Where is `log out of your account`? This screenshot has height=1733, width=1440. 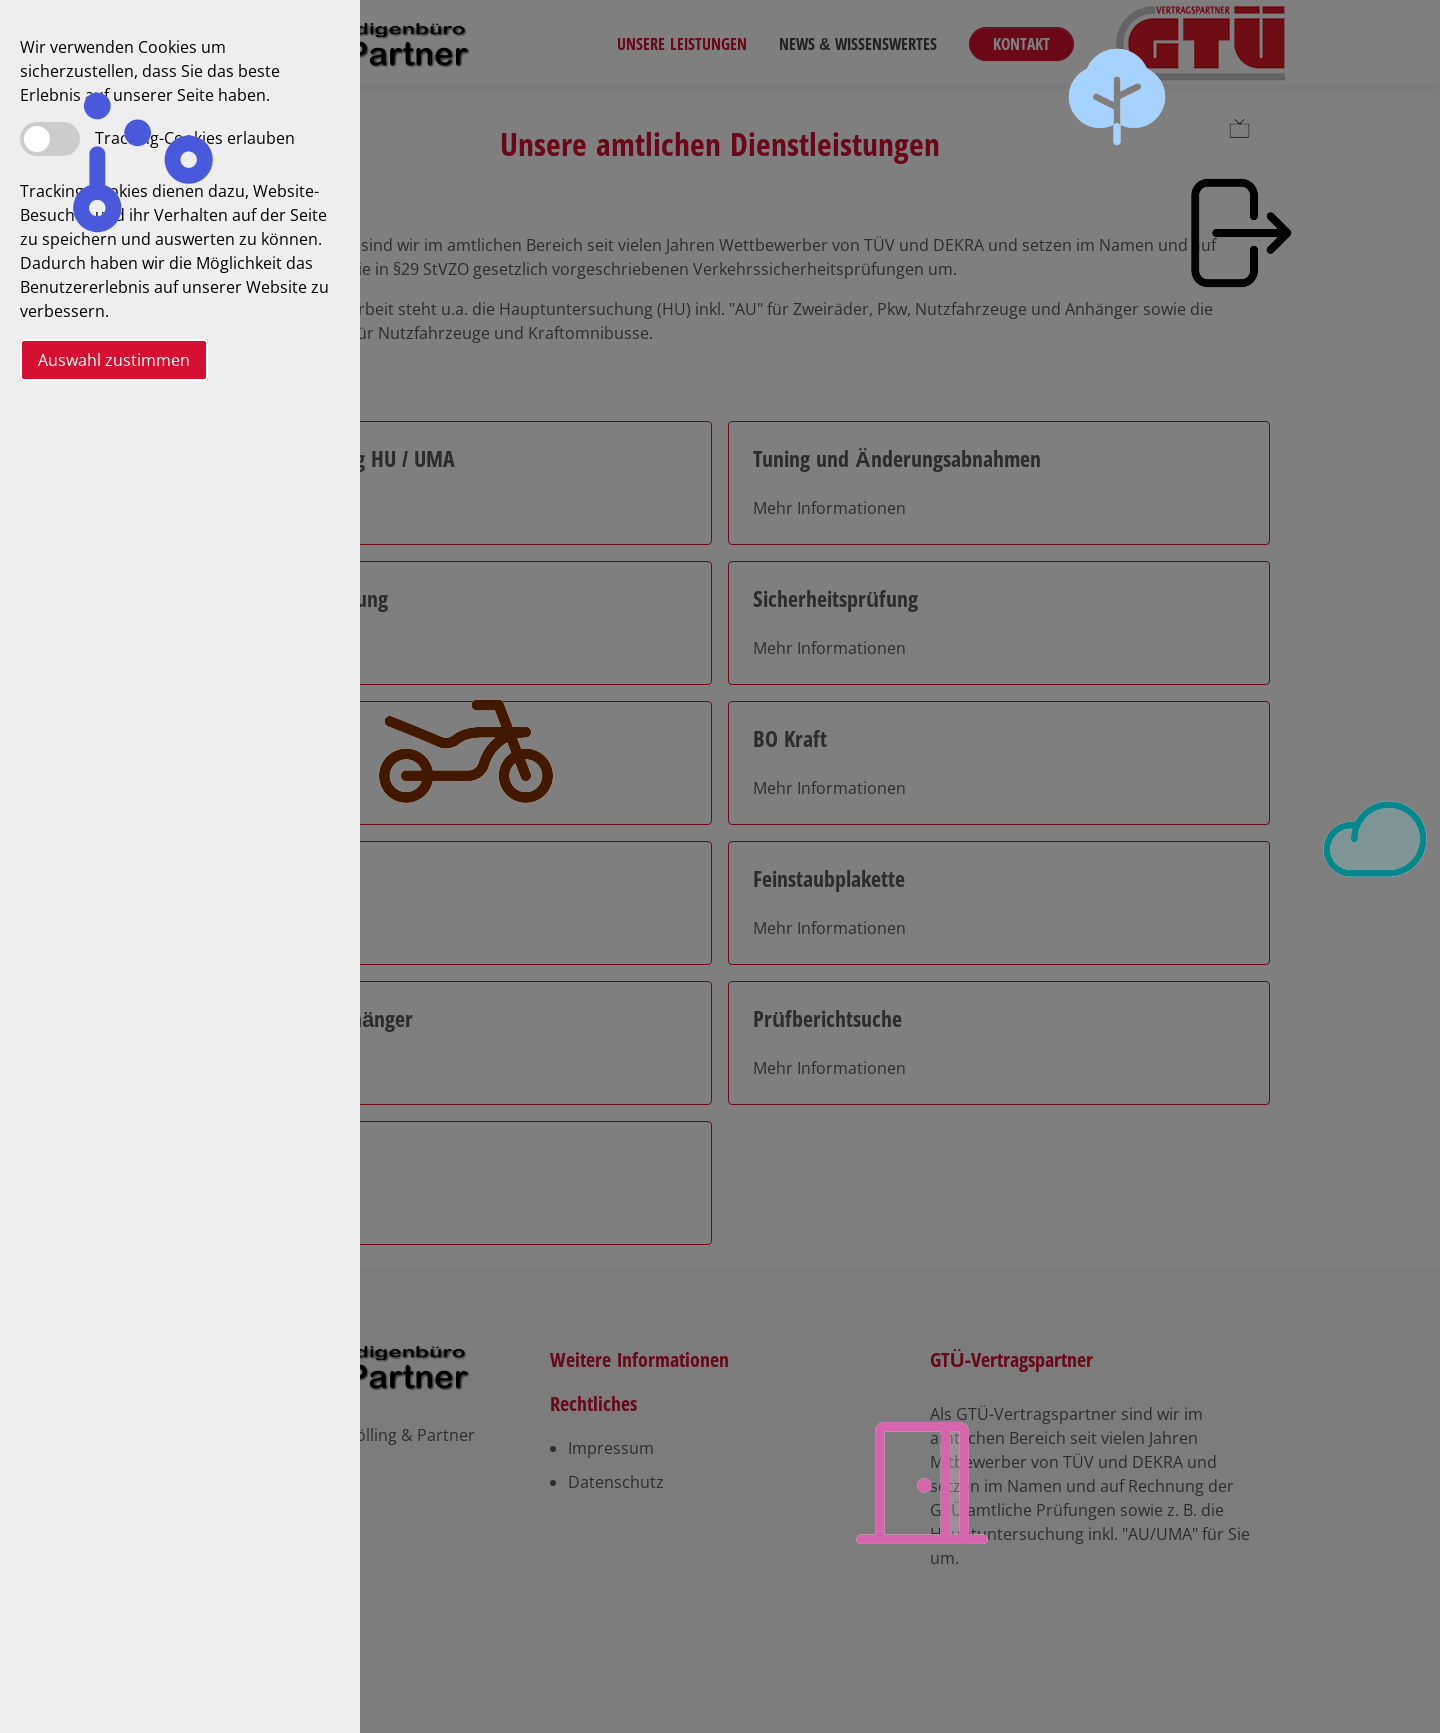
log out of your account is located at coordinates (1233, 233).